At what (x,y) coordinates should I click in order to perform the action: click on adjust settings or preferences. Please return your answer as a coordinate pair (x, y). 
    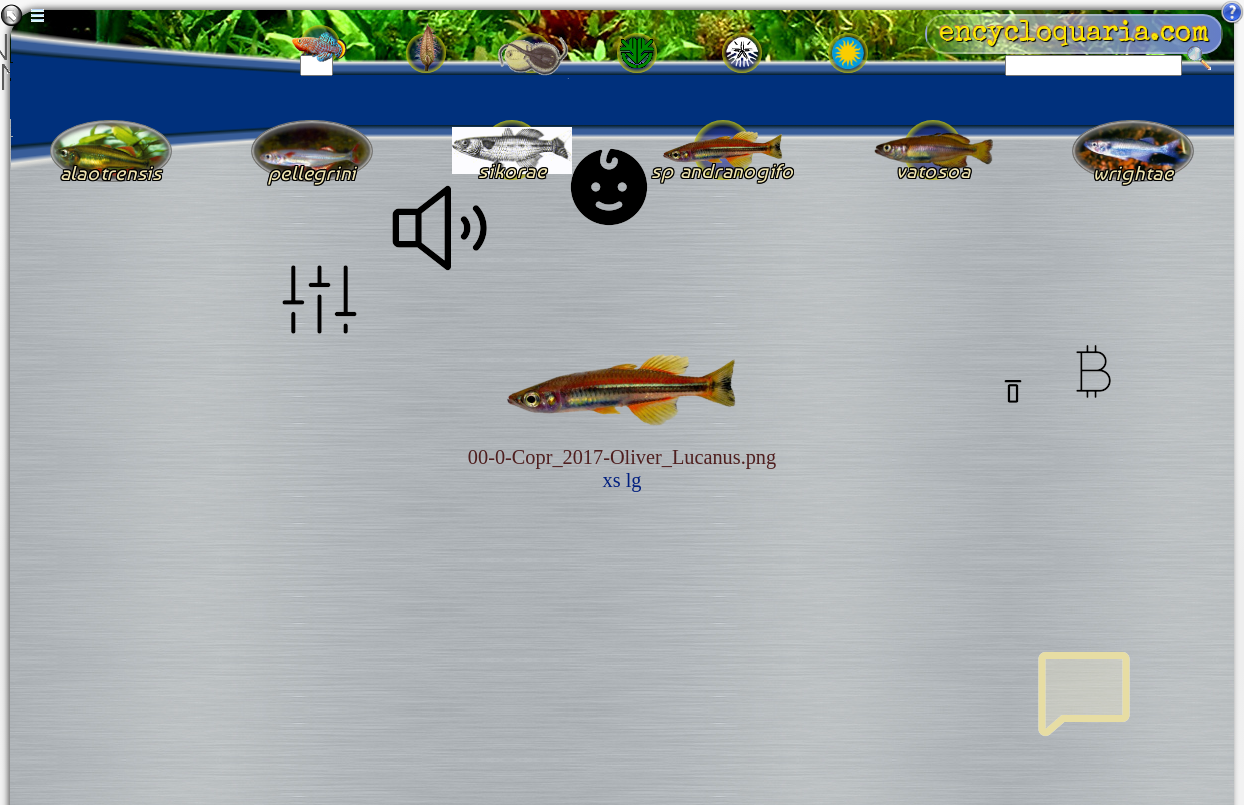
    Looking at the image, I should click on (319, 299).